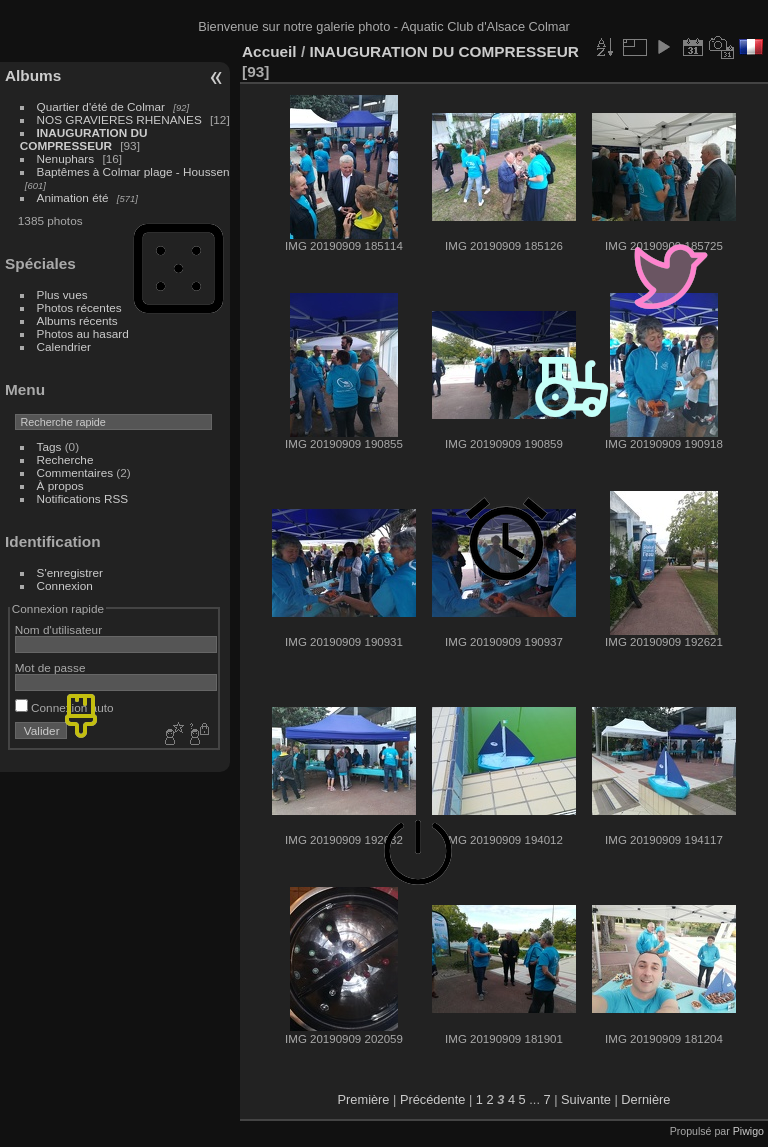  What do you see at coordinates (418, 851) in the screenshot?
I see `turn device on or off` at bounding box center [418, 851].